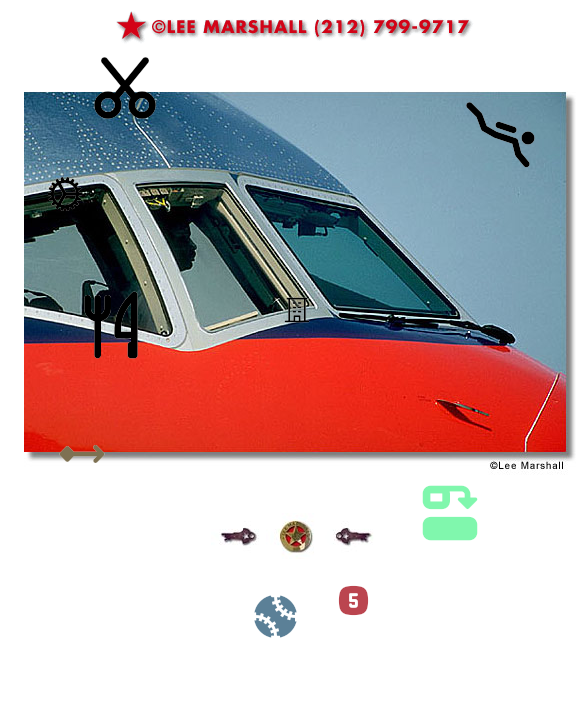 Image resolution: width=582 pixels, height=720 pixels. I want to click on browse scuba diving activities or lessons, so click(502, 138).